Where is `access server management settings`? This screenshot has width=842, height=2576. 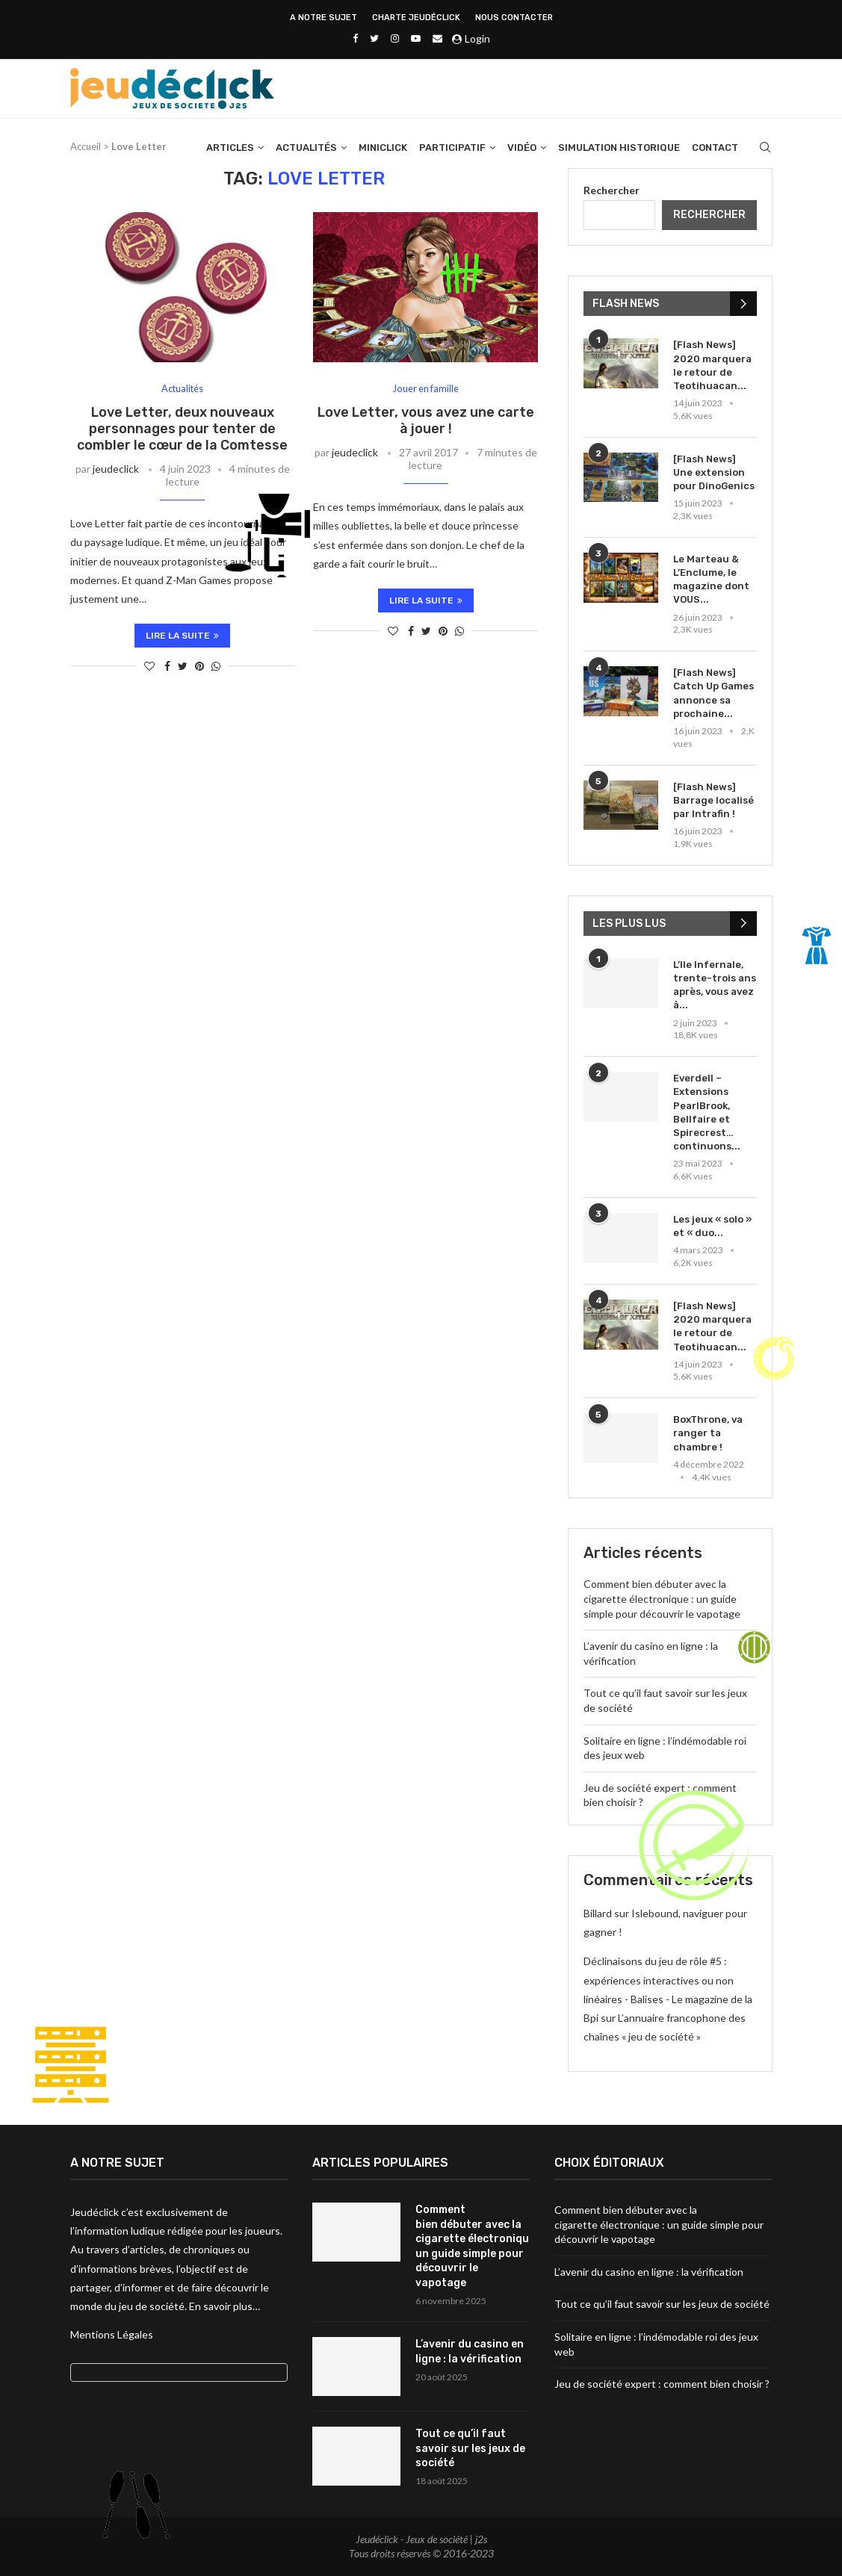 access server management settings is located at coordinates (70, 2064).